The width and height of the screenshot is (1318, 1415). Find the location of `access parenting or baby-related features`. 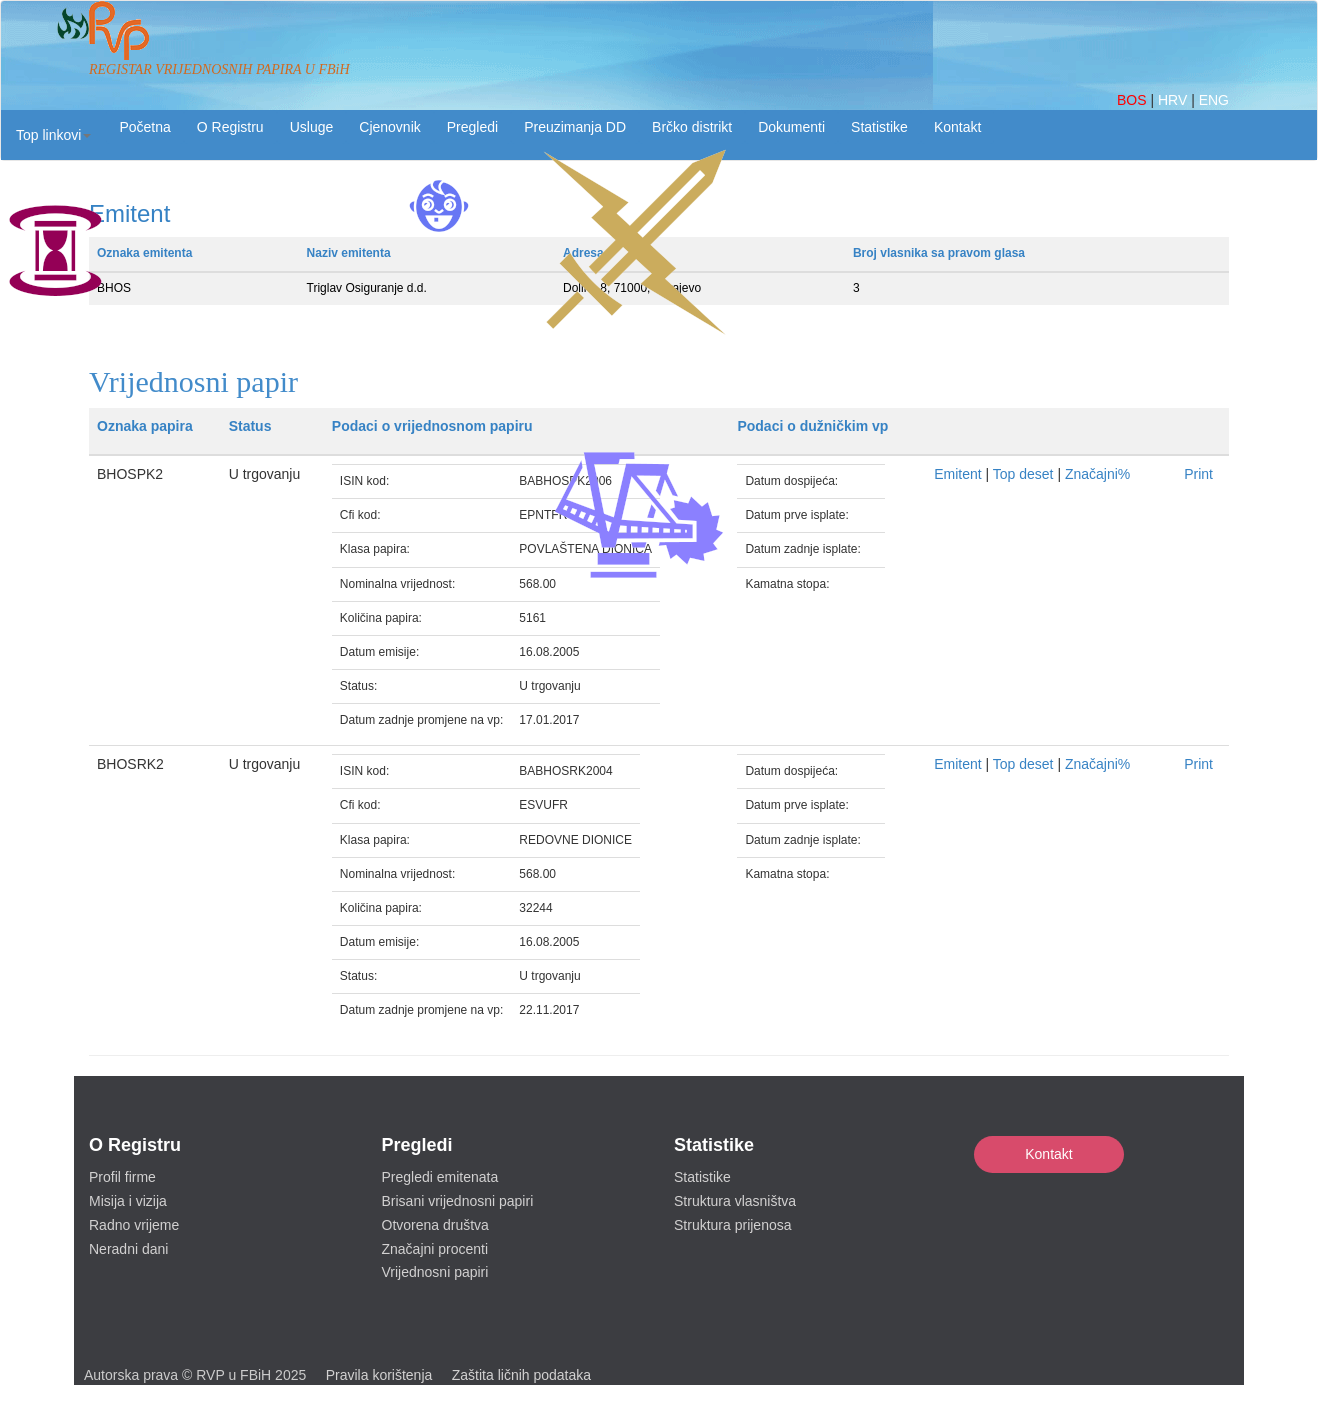

access parenting or baby-related features is located at coordinates (439, 206).